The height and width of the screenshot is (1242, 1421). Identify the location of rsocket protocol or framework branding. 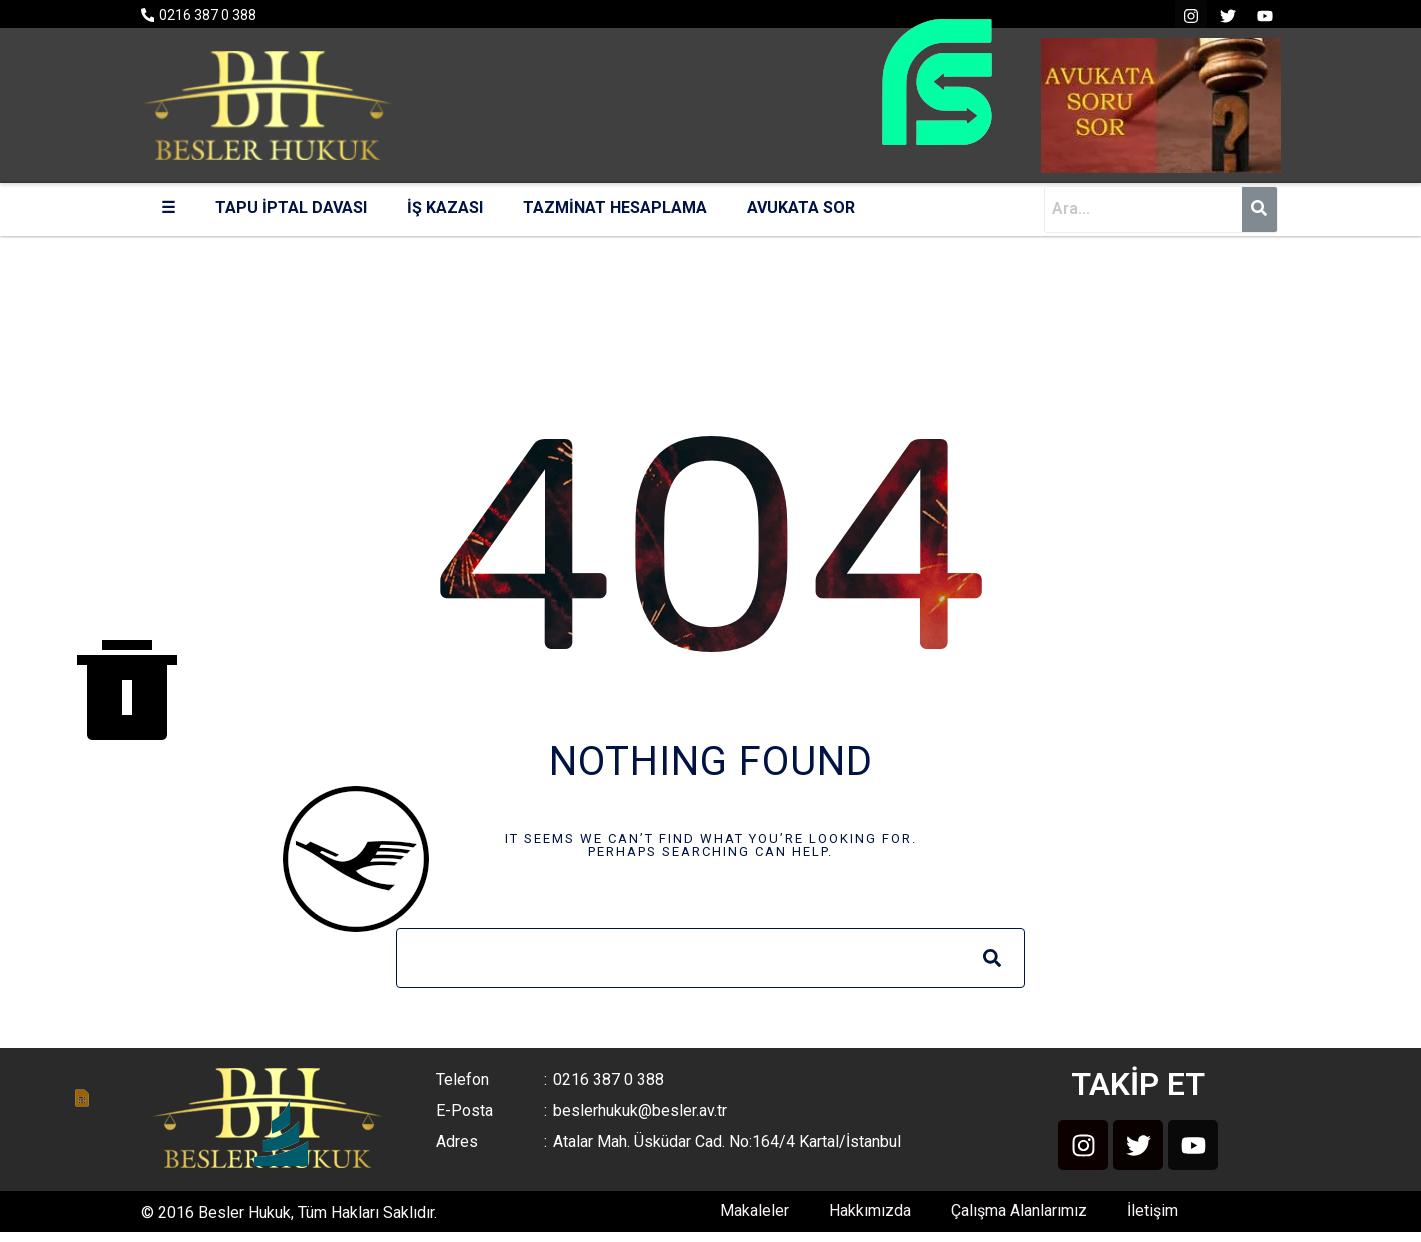
(937, 82).